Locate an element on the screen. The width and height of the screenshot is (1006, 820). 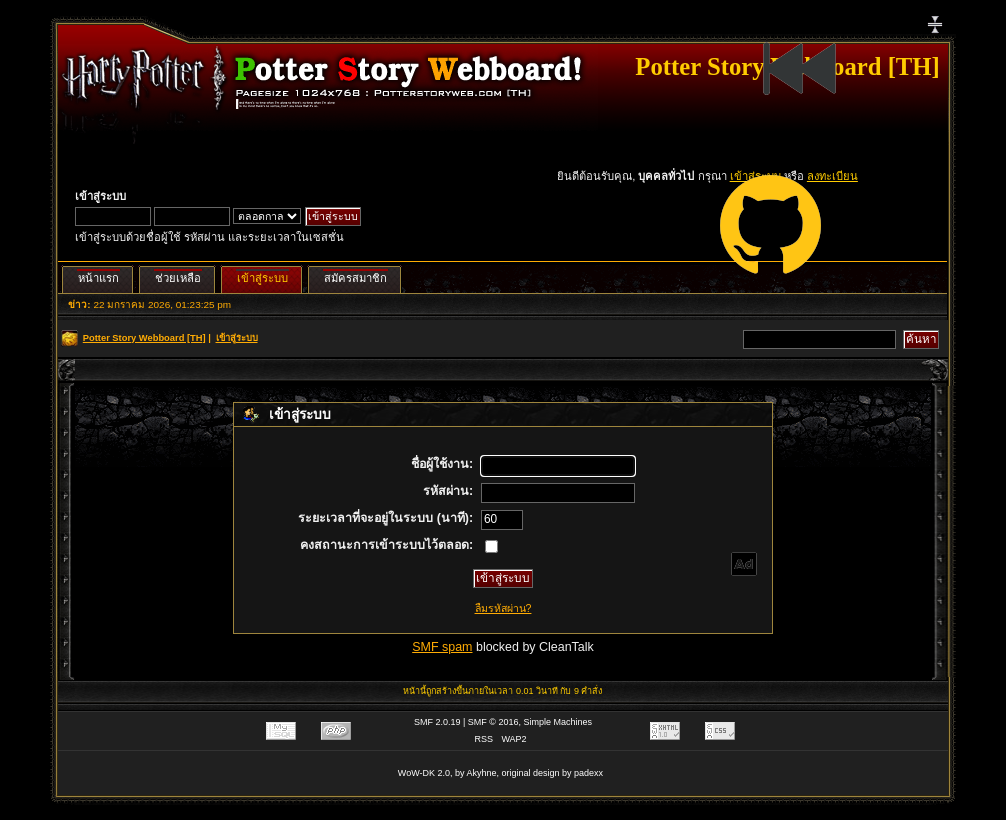
indicates sponsored or promotional content is located at coordinates (744, 564).